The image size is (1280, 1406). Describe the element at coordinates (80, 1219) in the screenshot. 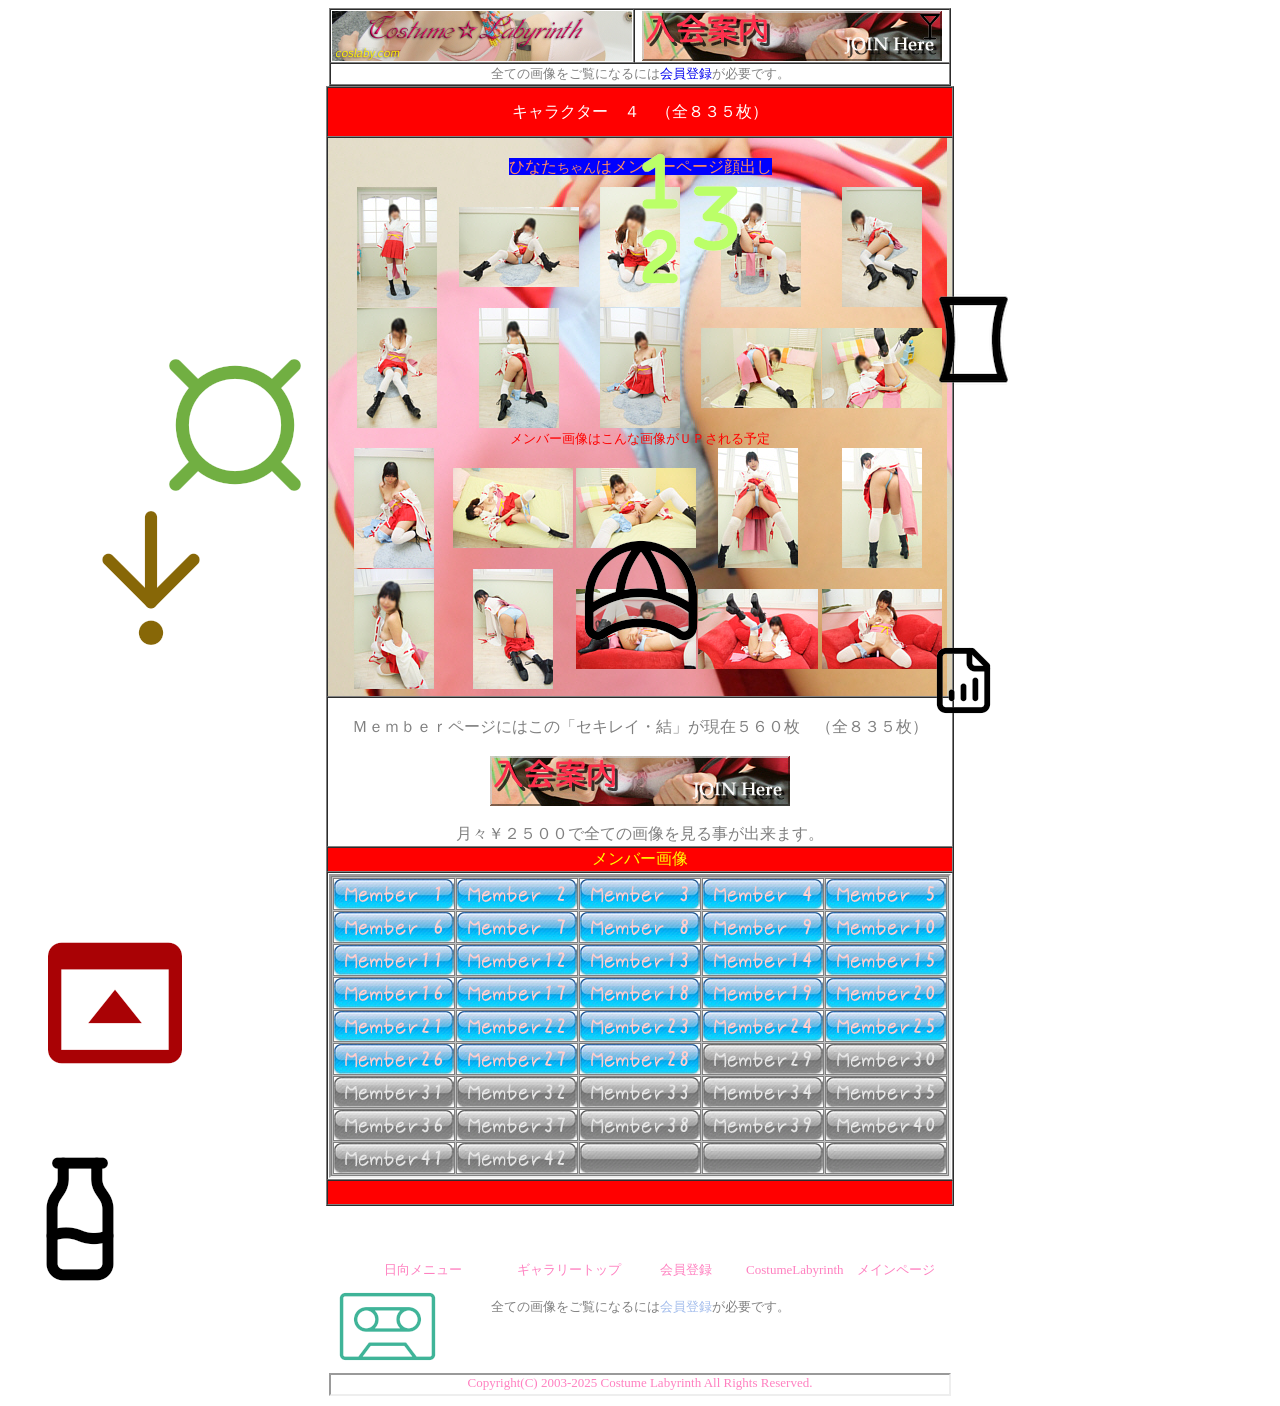

I see `add milk to shopping list` at that location.